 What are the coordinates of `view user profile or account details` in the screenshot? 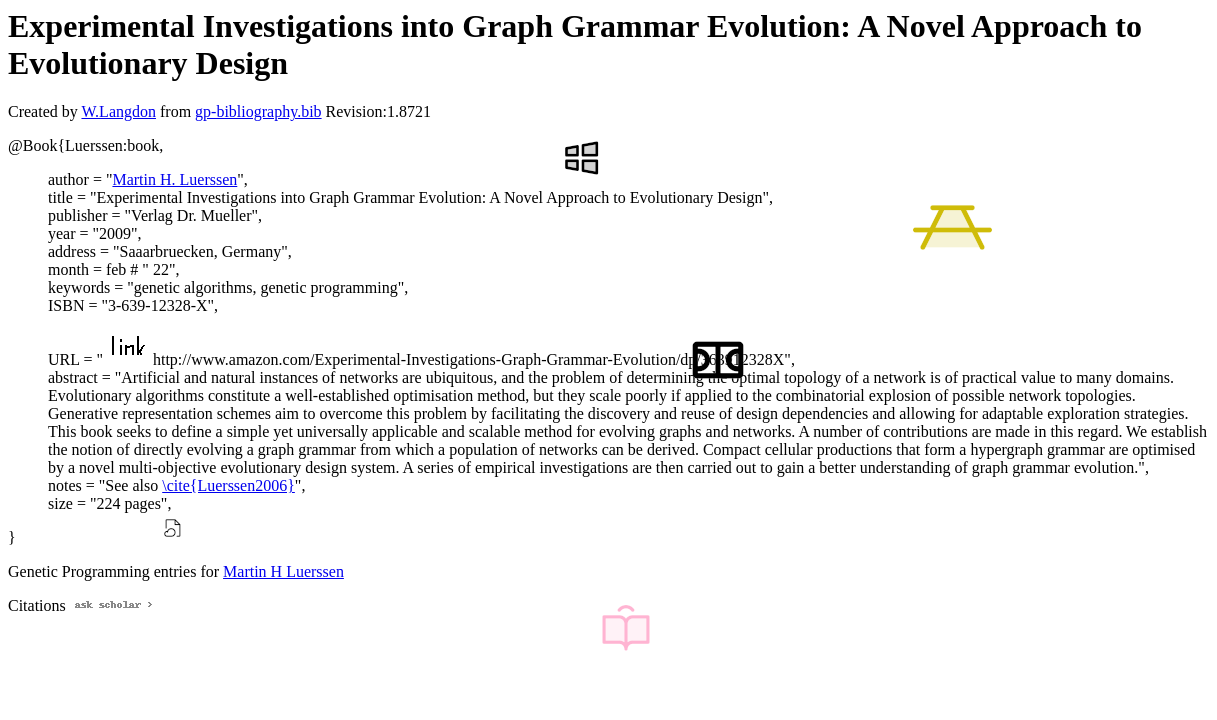 It's located at (626, 627).